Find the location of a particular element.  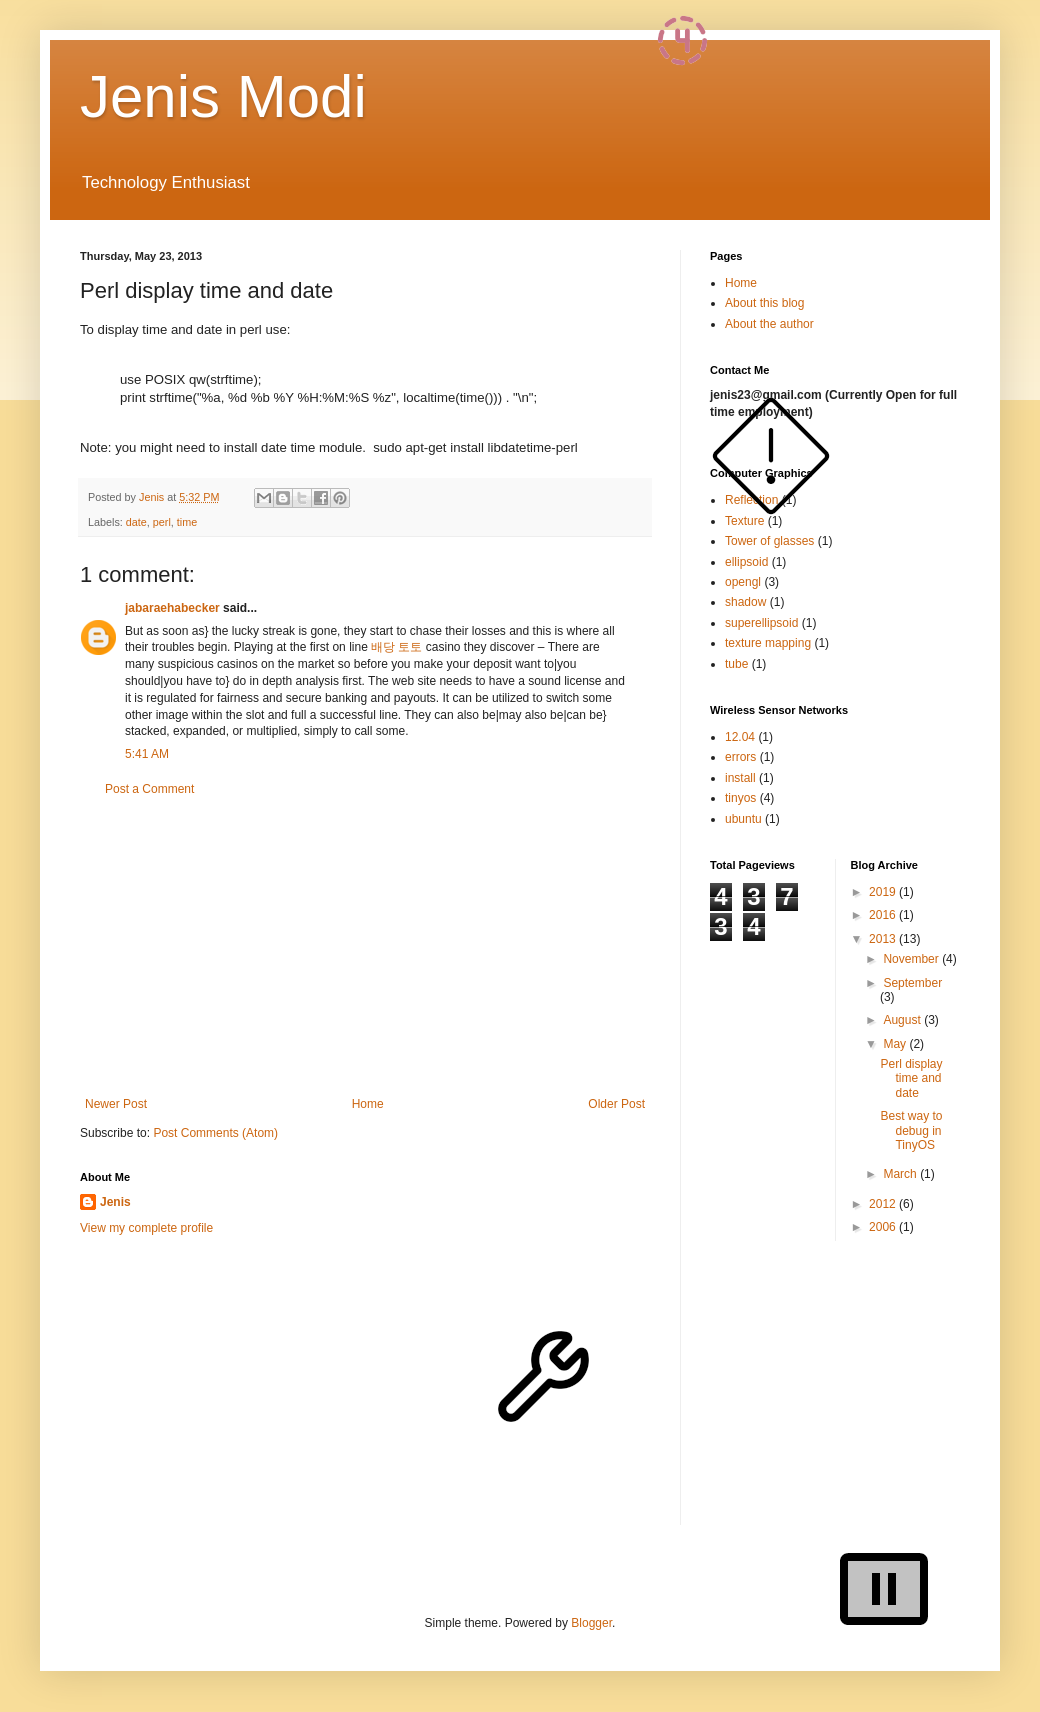

pause an ongoing presentation is located at coordinates (884, 1589).